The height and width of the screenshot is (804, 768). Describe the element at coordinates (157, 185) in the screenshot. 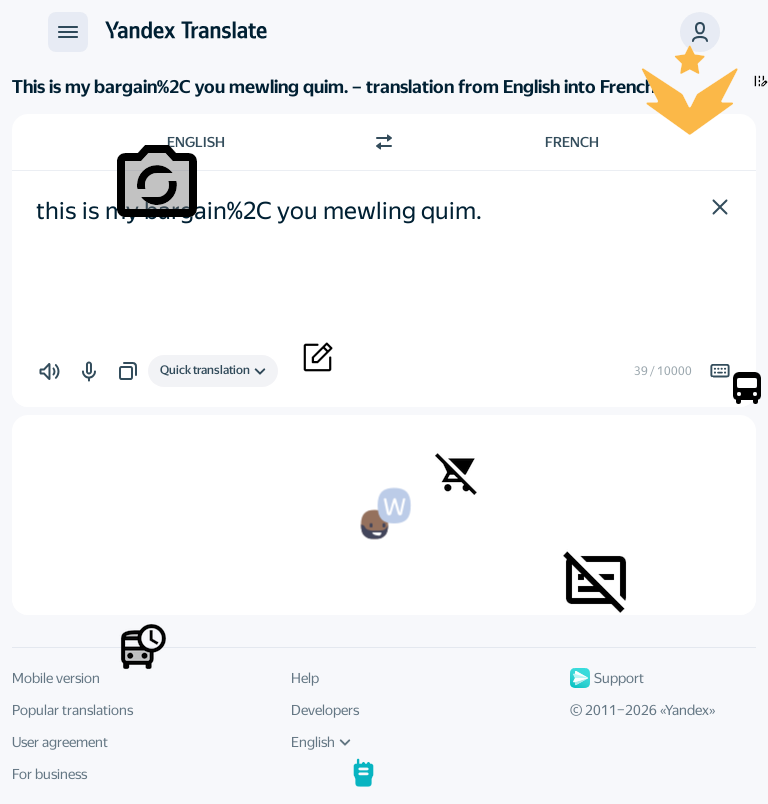

I see `access party mode camera effects` at that location.